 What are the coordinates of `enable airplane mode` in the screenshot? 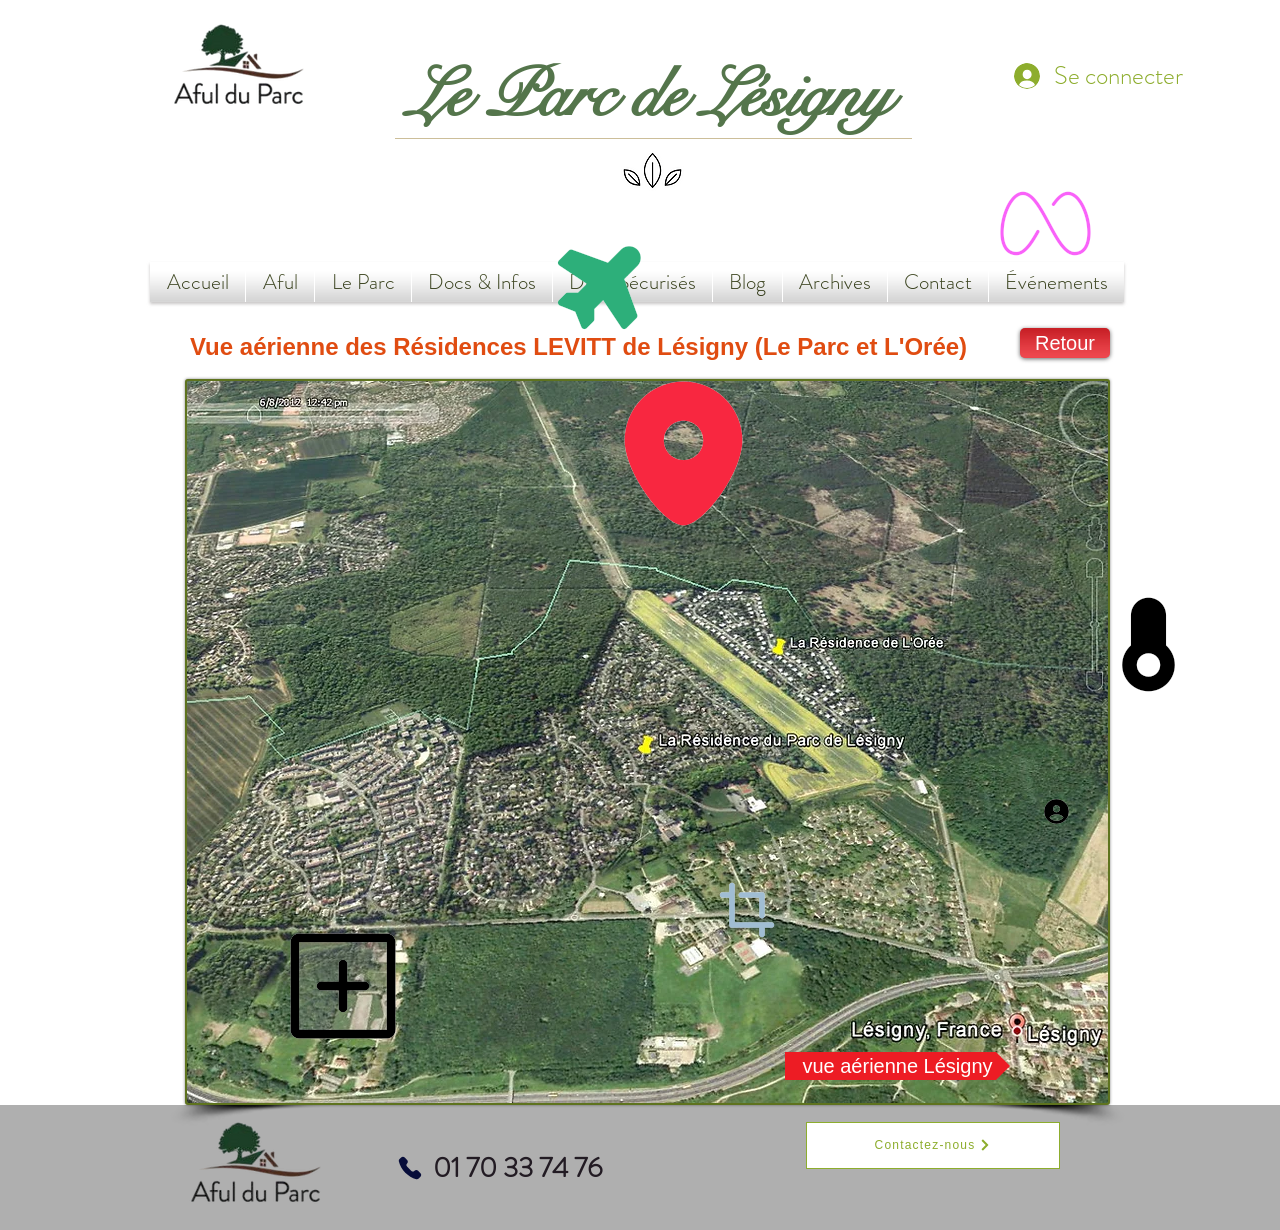 It's located at (601, 286).